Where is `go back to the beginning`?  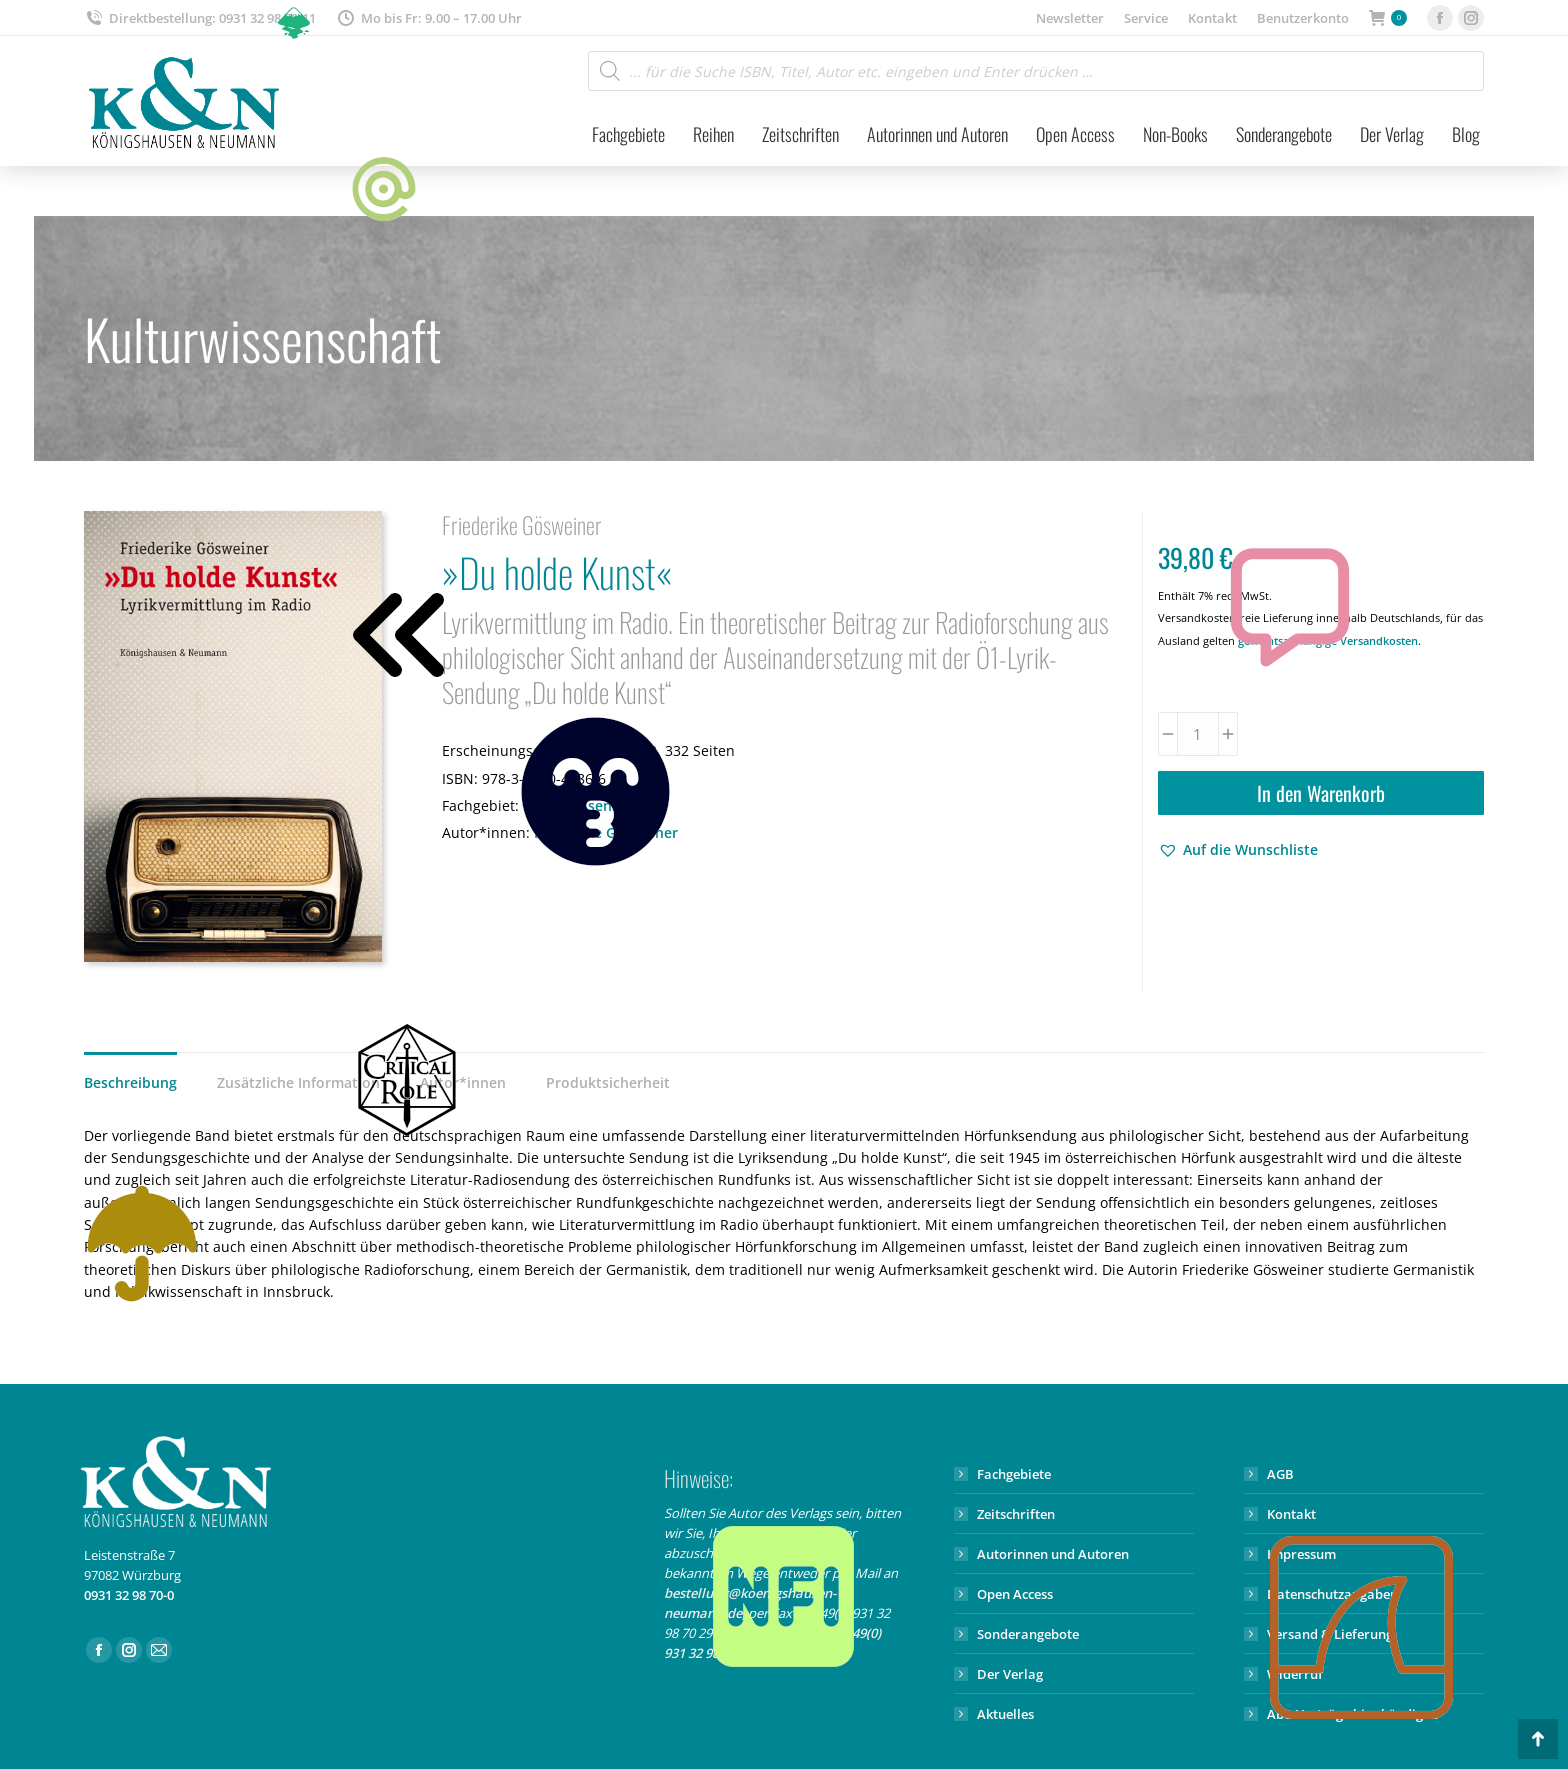
go back to the beginning is located at coordinates (402, 635).